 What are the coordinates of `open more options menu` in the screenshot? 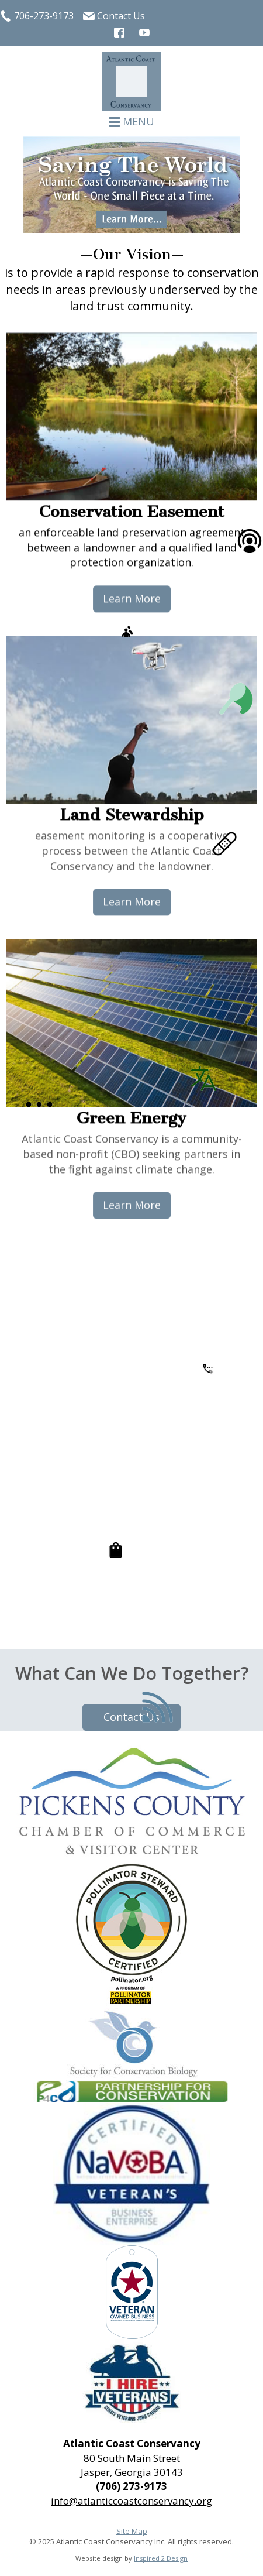 It's located at (39, 1105).